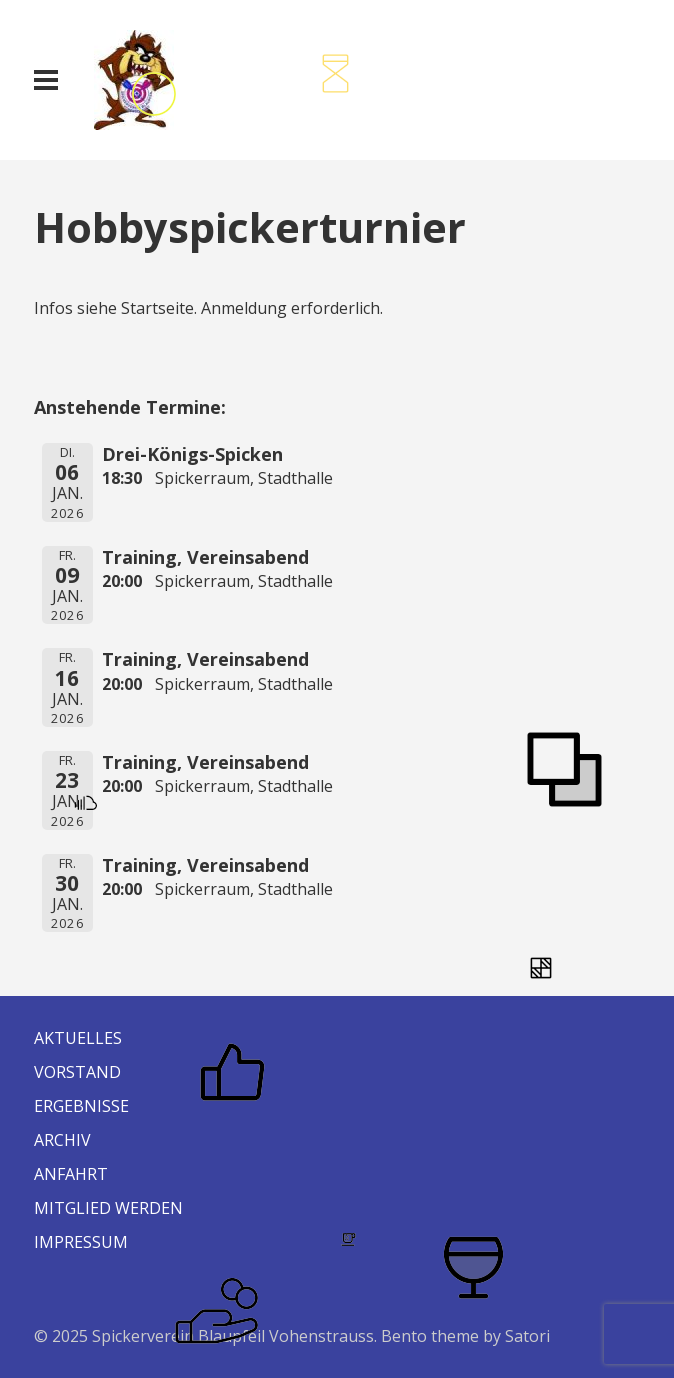 The image size is (674, 1378). Describe the element at coordinates (85, 803) in the screenshot. I see `open soundcloud app` at that location.